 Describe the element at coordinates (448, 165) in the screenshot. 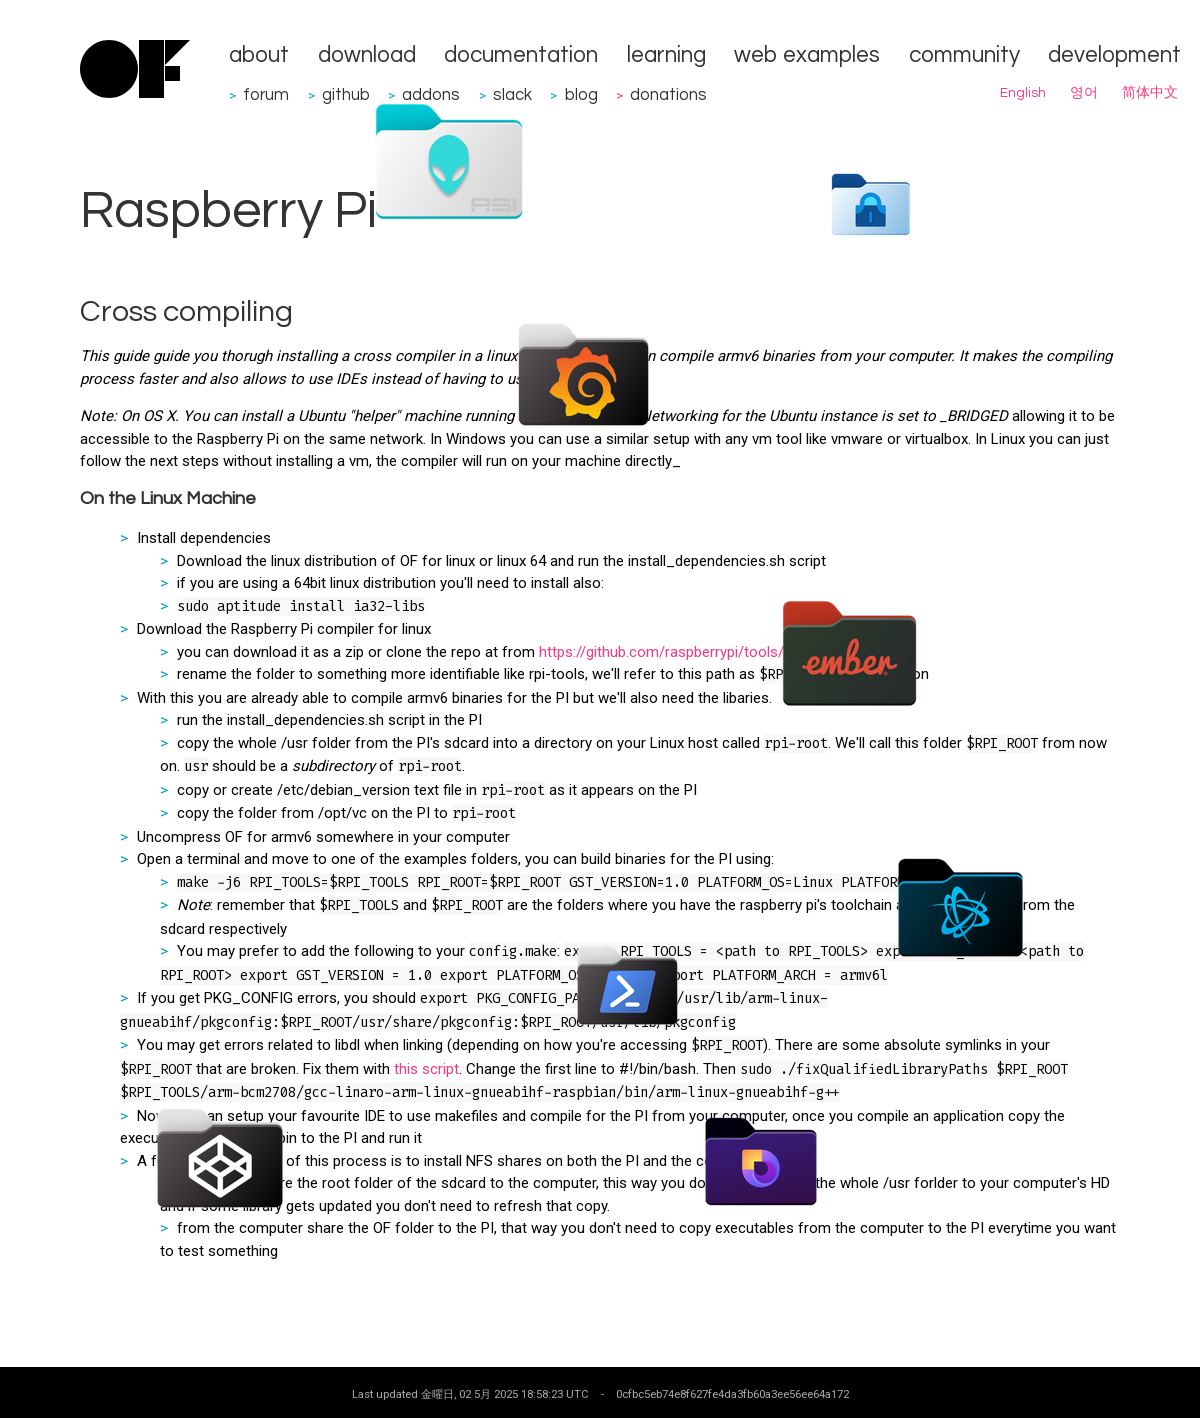

I see `open alienware game files folder` at that location.